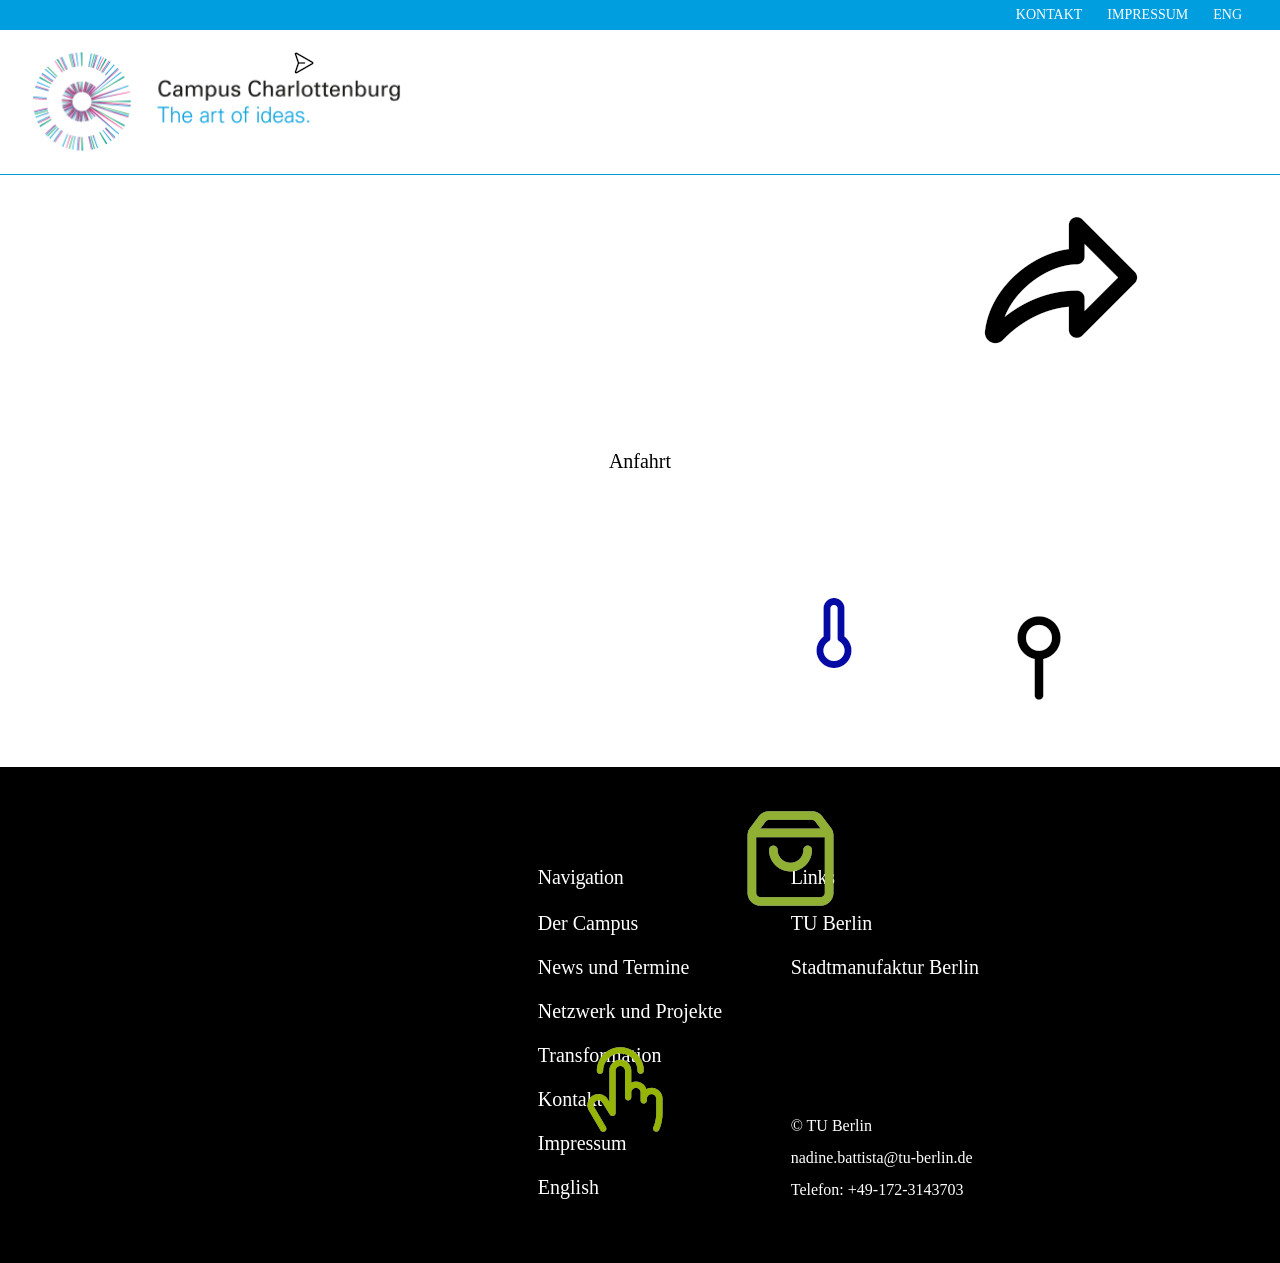 The height and width of the screenshot is (1263, 1280). What do you see at coordinates (1061, 288) in the screenshot?
I see `share content with others` at bounding box center [1061, 288].